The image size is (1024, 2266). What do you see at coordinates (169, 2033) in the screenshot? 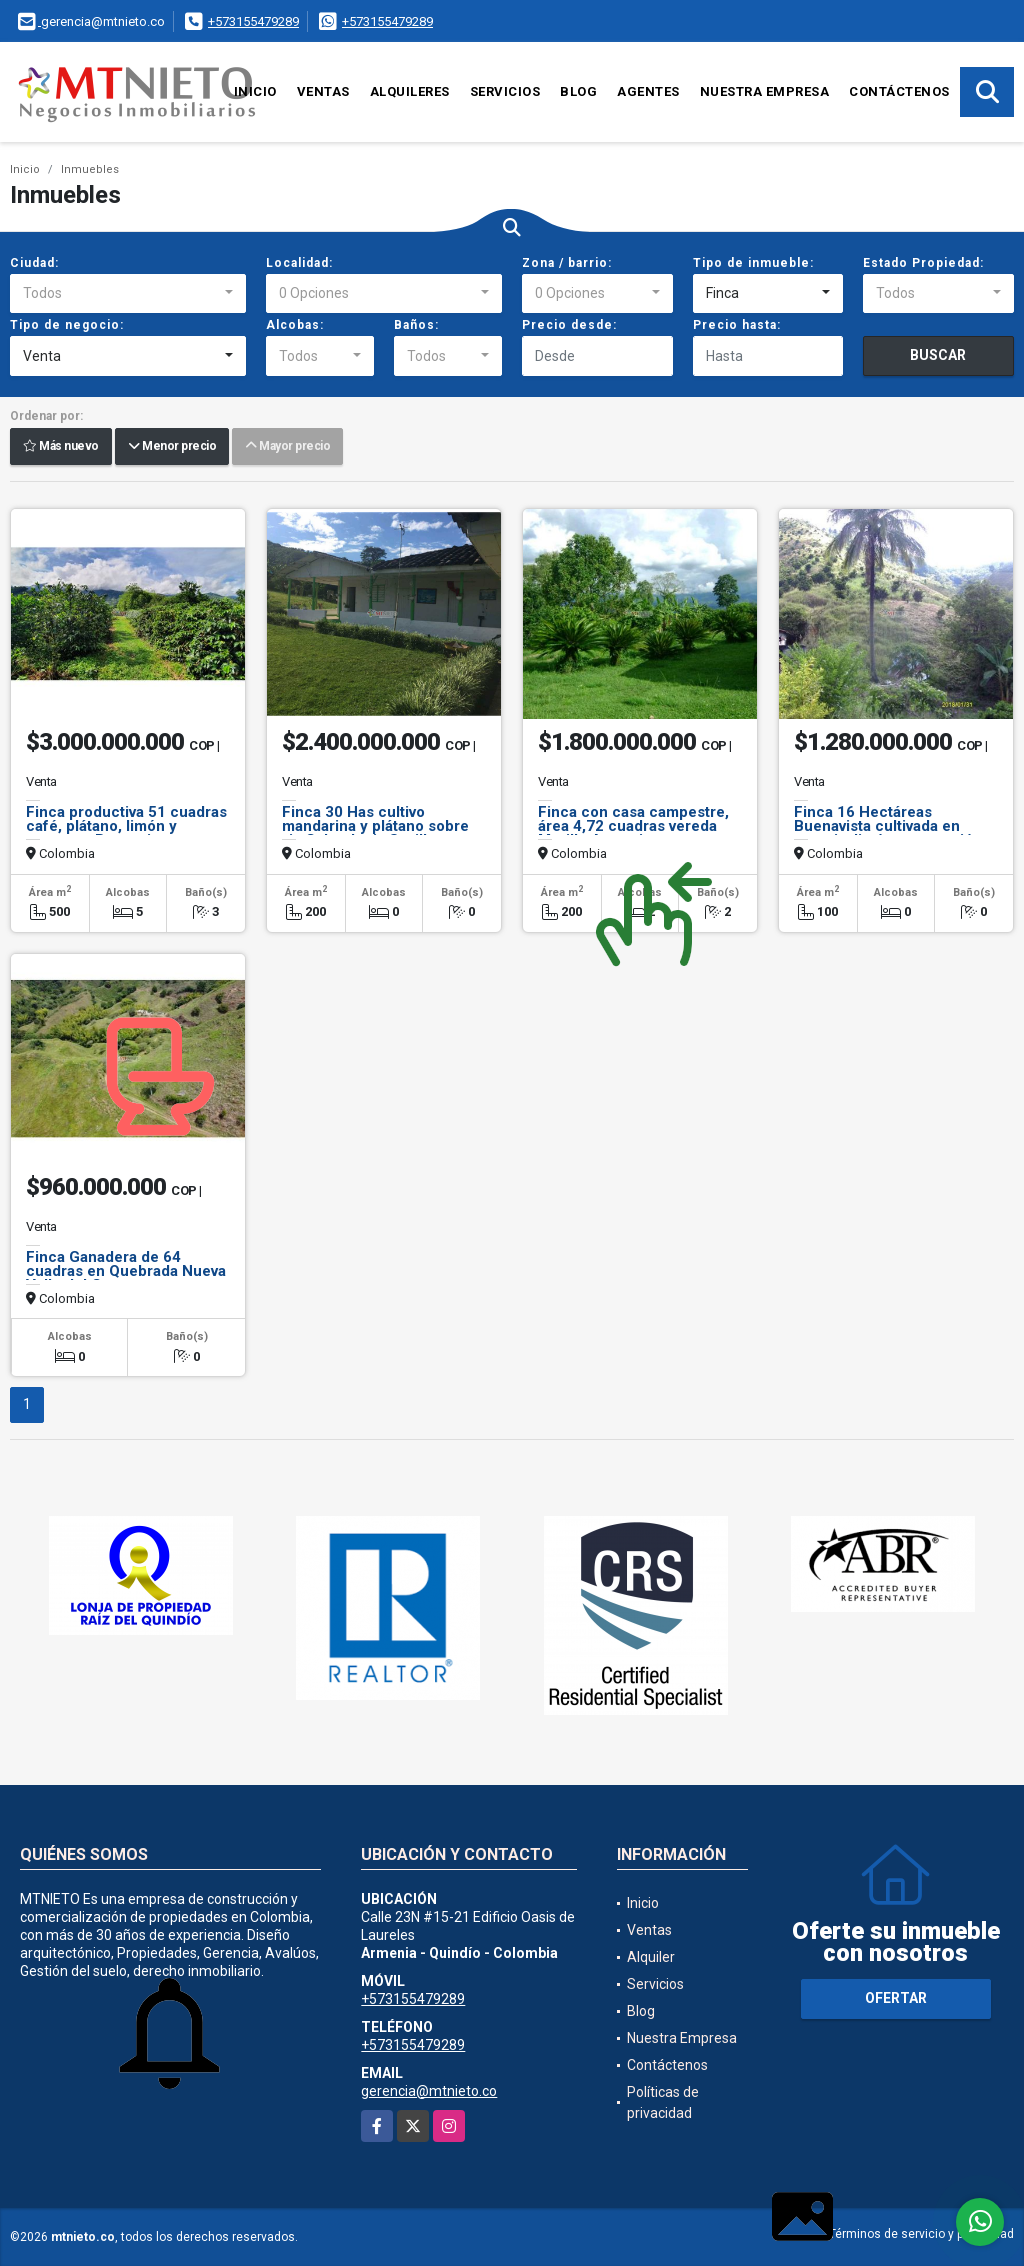
I see `view notifications` at bounding box center [169, 2033].